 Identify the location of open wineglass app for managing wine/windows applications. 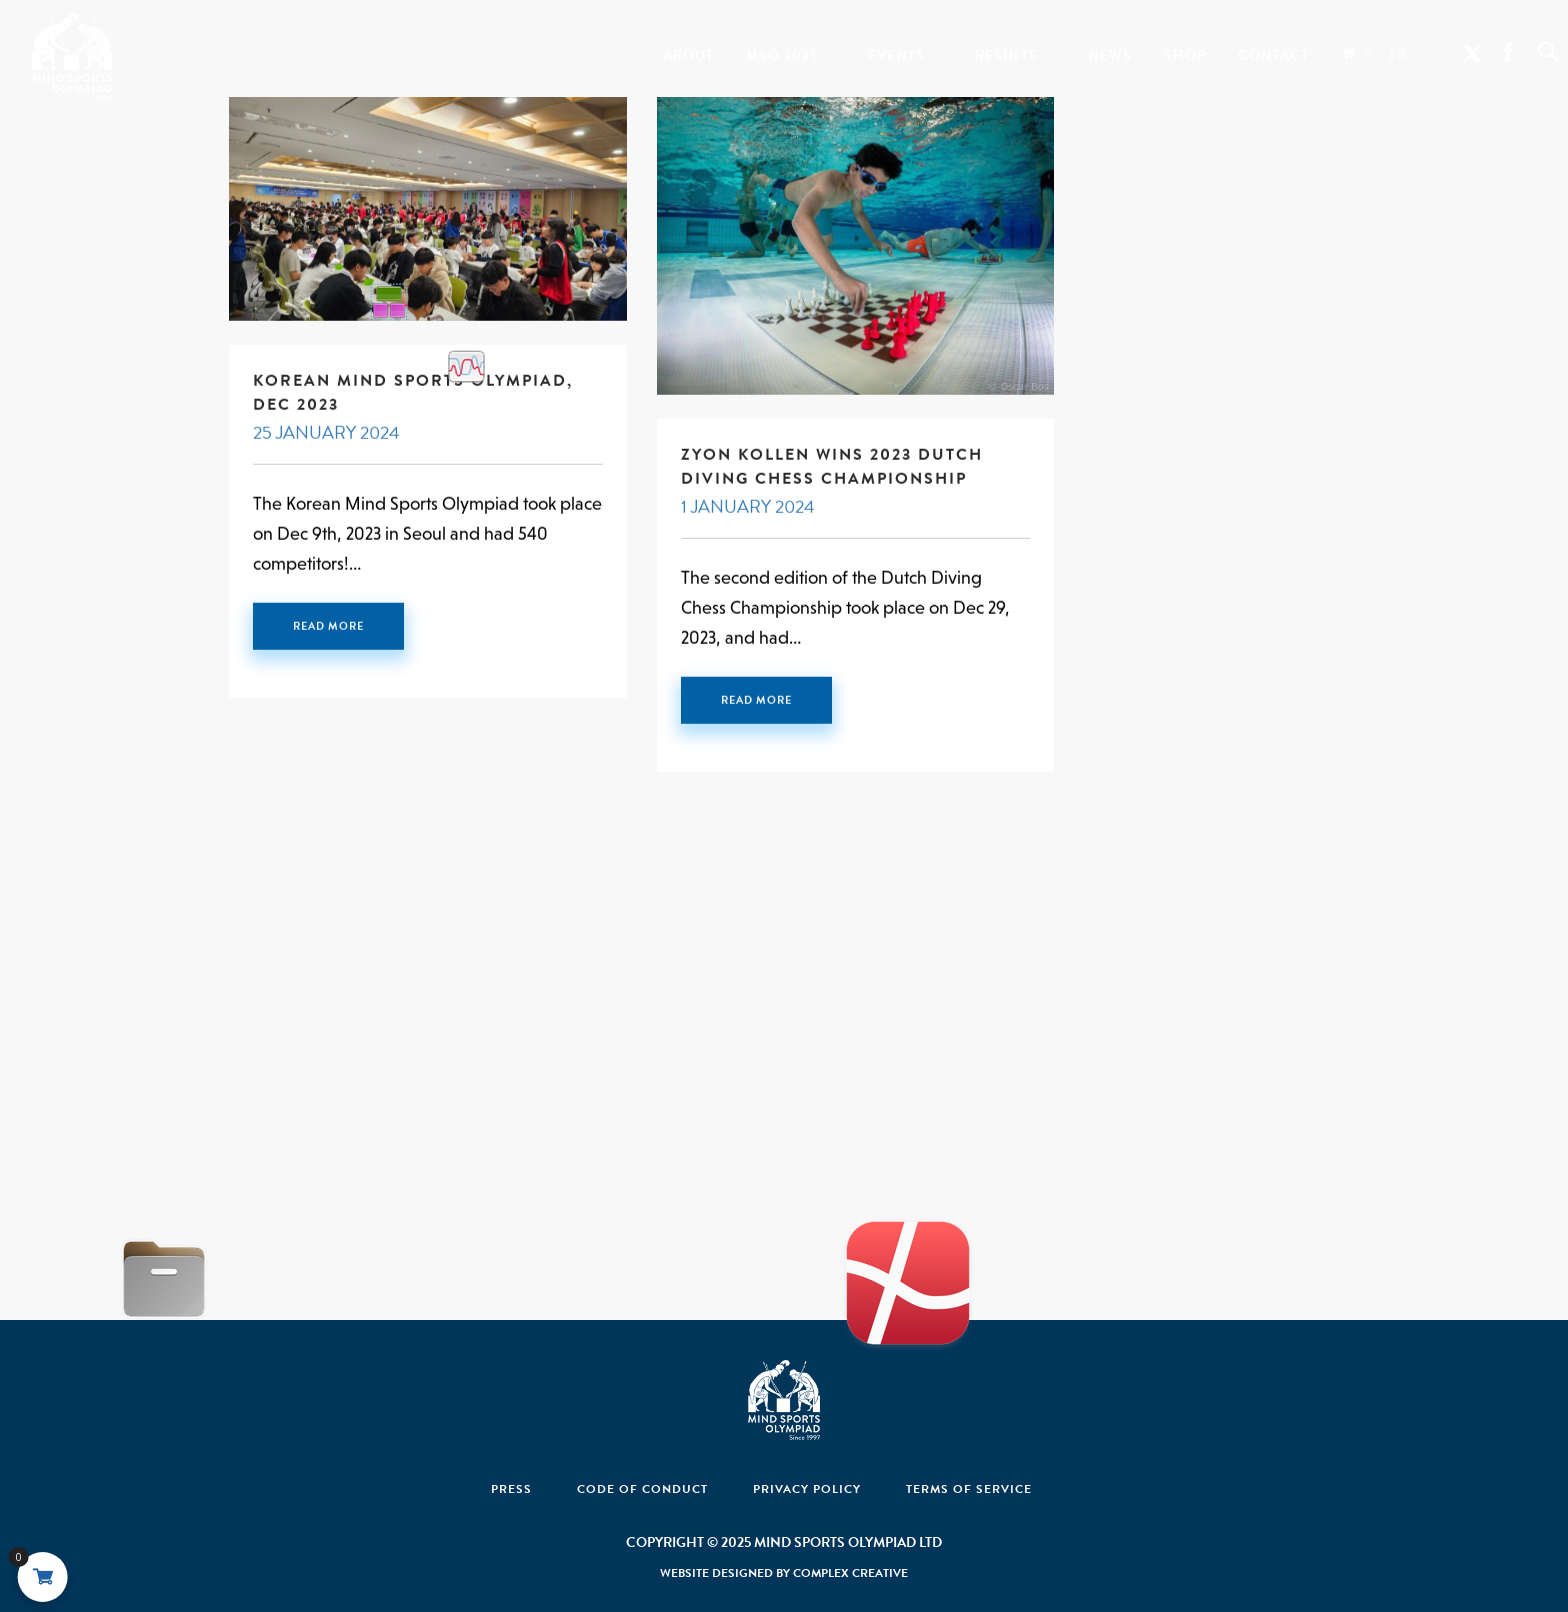
(908, 1283).